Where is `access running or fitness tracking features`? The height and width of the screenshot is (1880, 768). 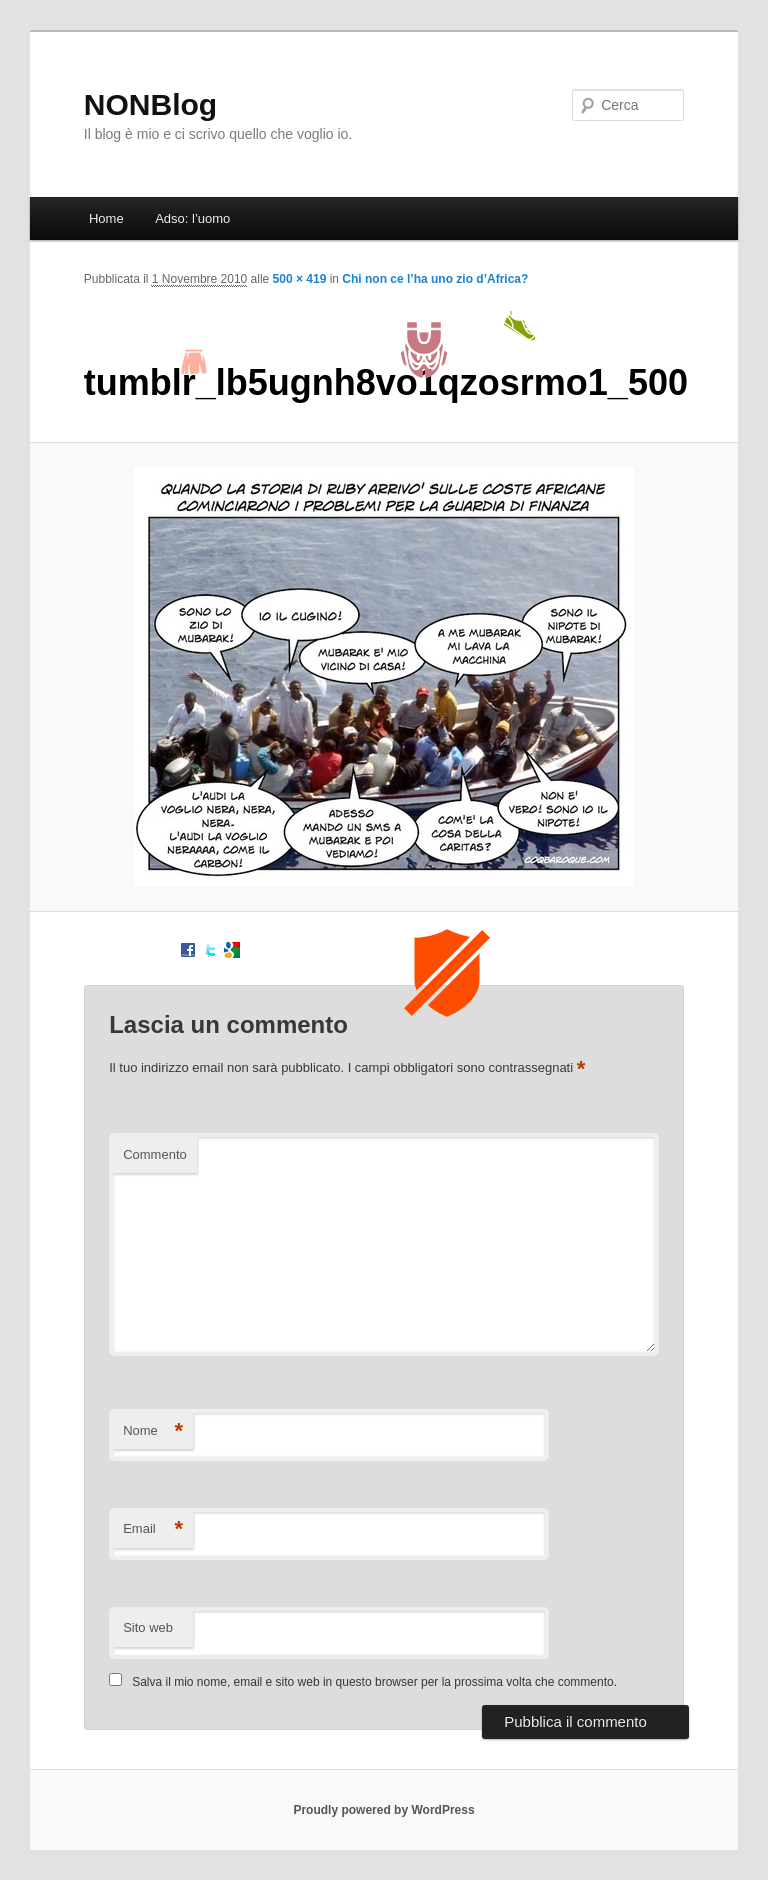
access running or fitness tracking features is located at coordinates (519, 325).